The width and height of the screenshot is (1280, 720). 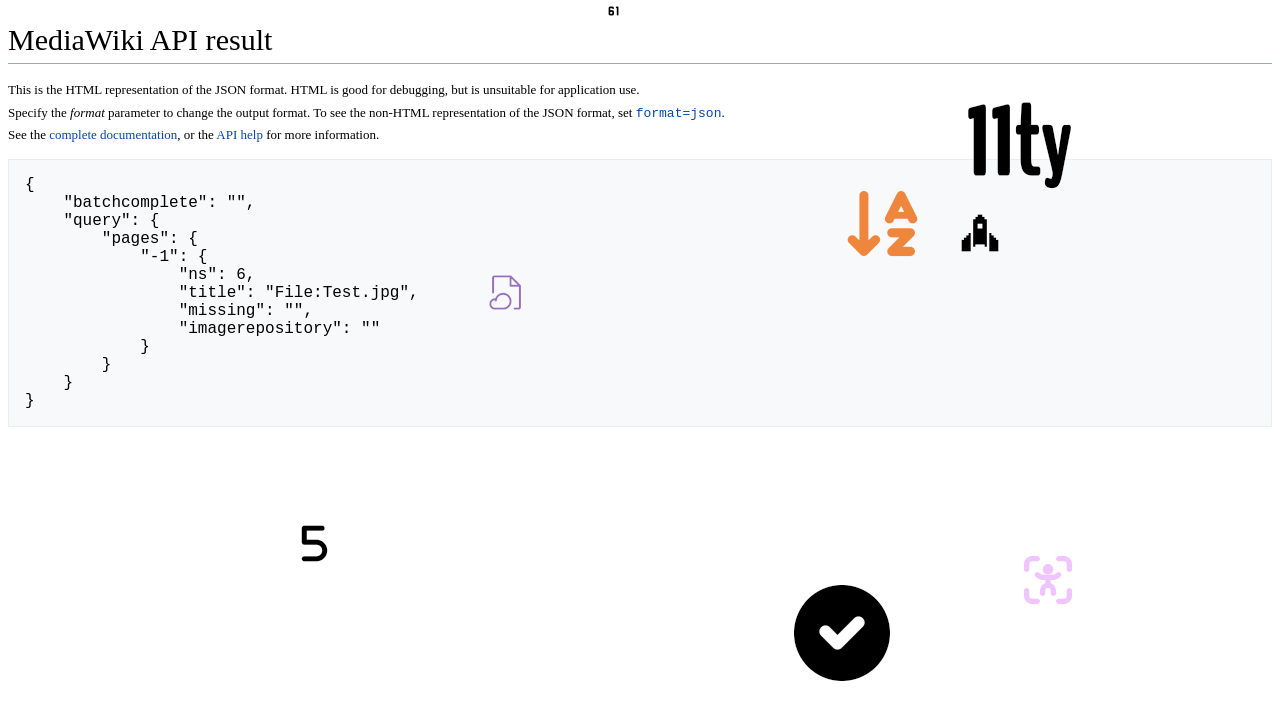 I want to click on displays the number 61 as a badge or counter, so click(x=614, y=11).